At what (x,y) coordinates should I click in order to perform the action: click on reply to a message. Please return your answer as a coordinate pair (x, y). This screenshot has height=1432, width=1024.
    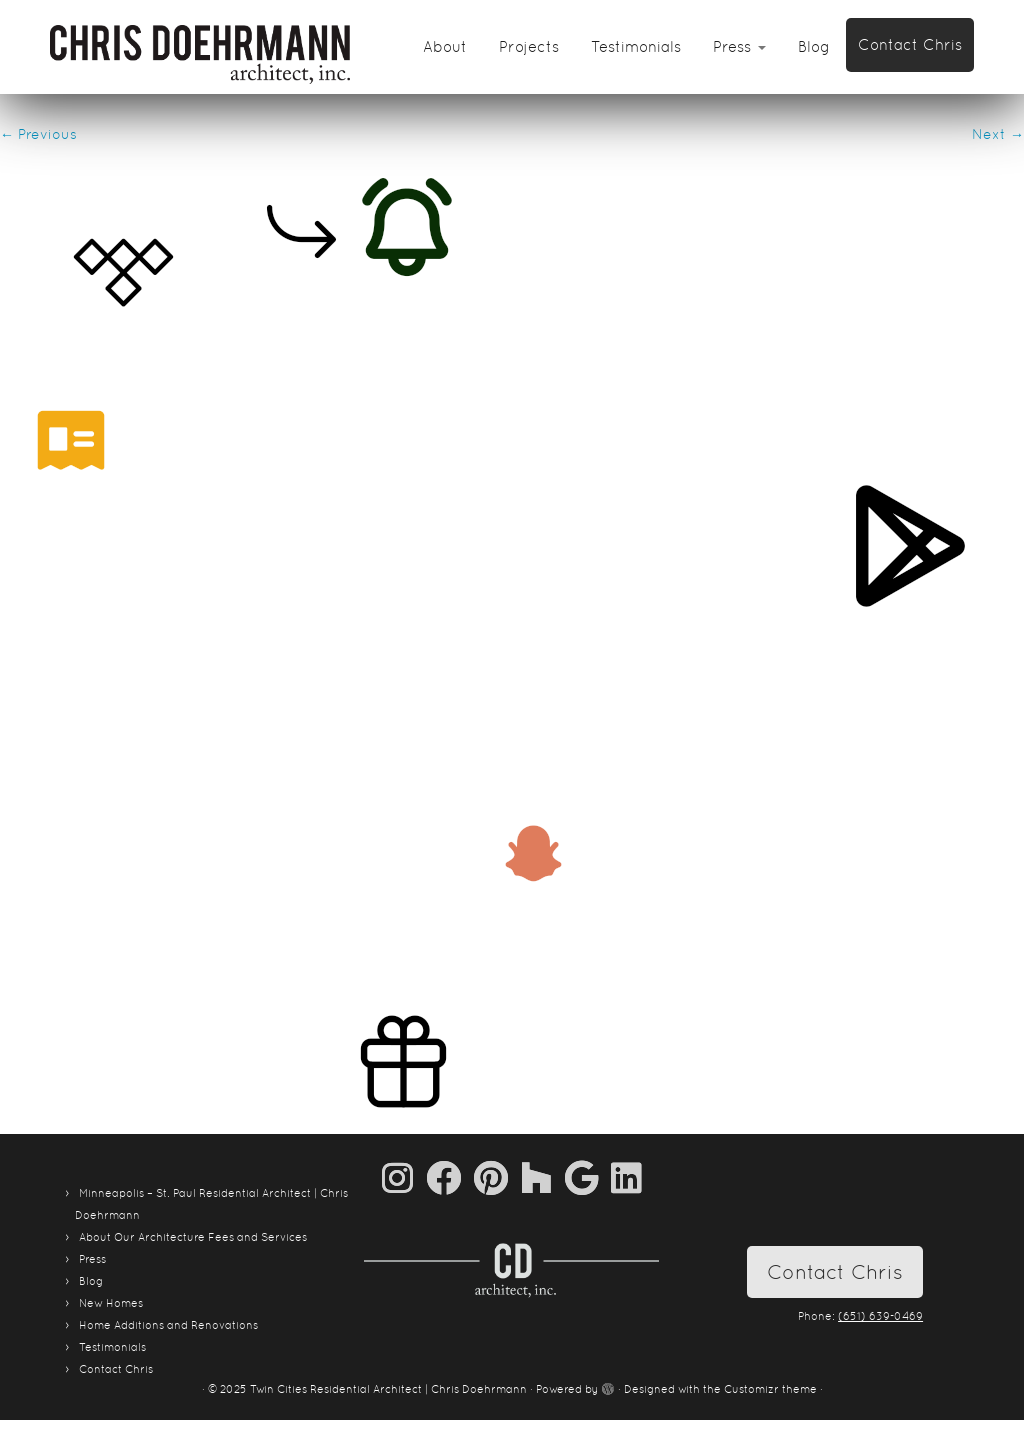
    Looking at the image, I should click on (301, 231).